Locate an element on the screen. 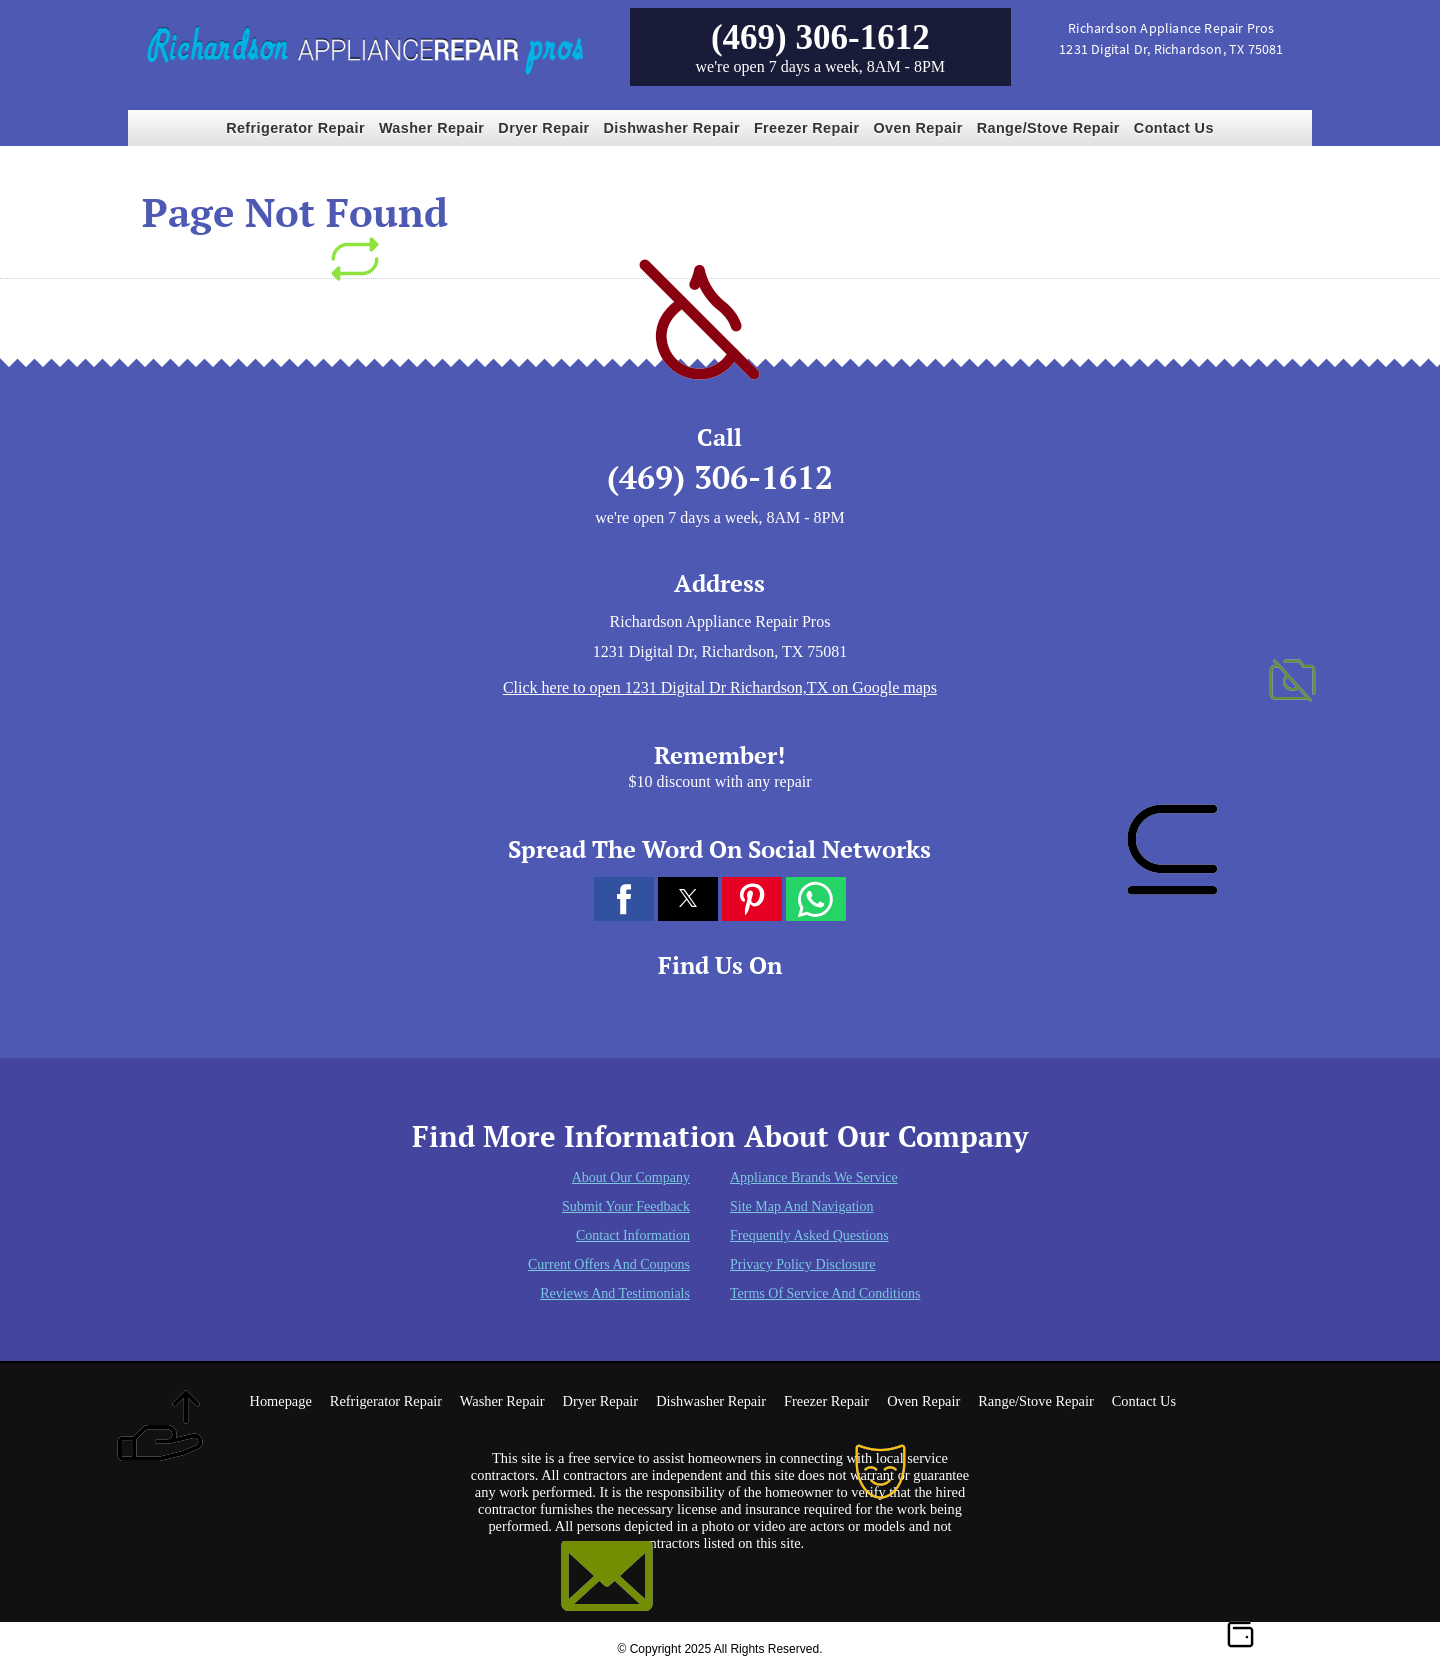 This screenshot has height=1676, width=1440. access your wallet or payment methods is located at coordinates (1240, 1634).